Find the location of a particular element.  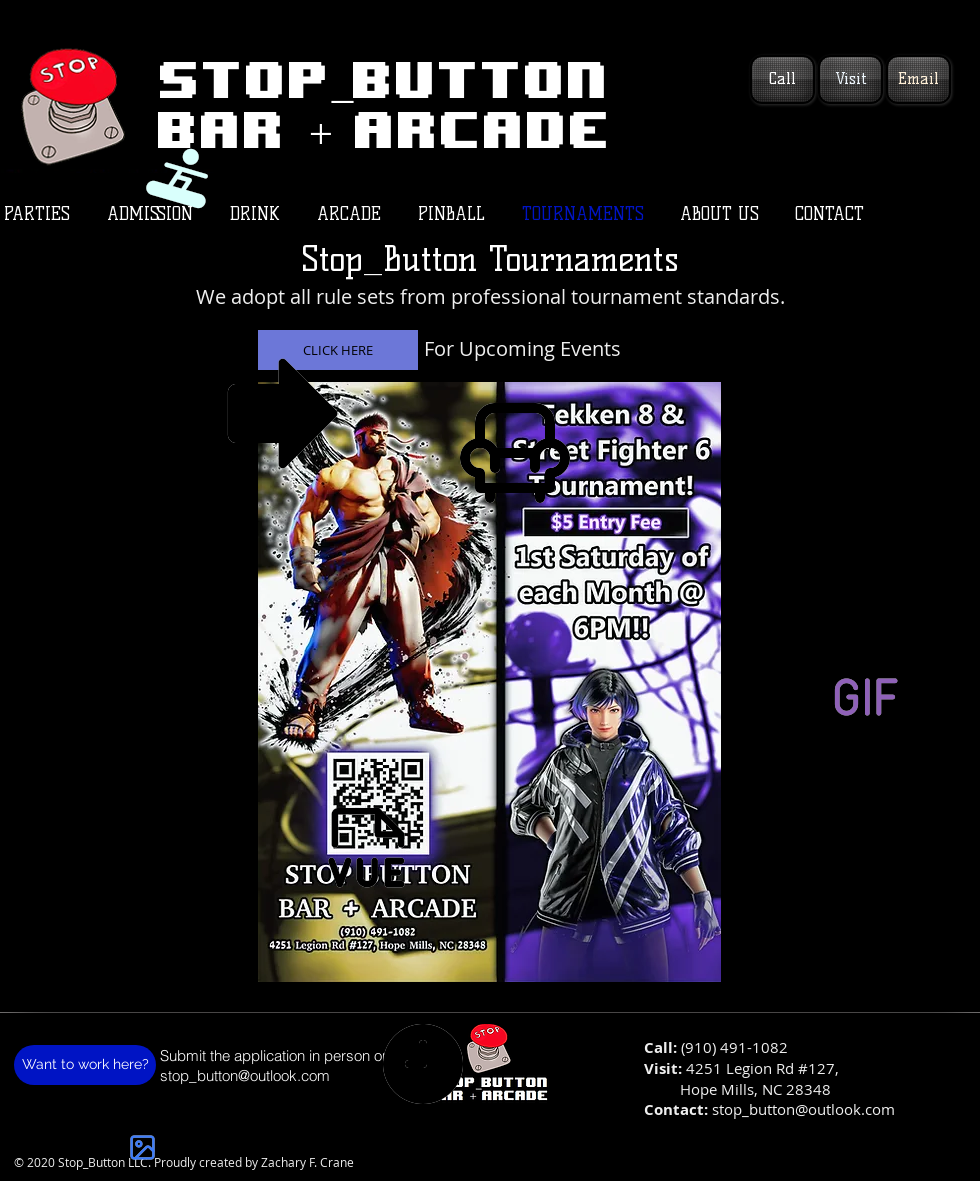

access snowboarding or winter sports features is located at coordinates (180, 178).